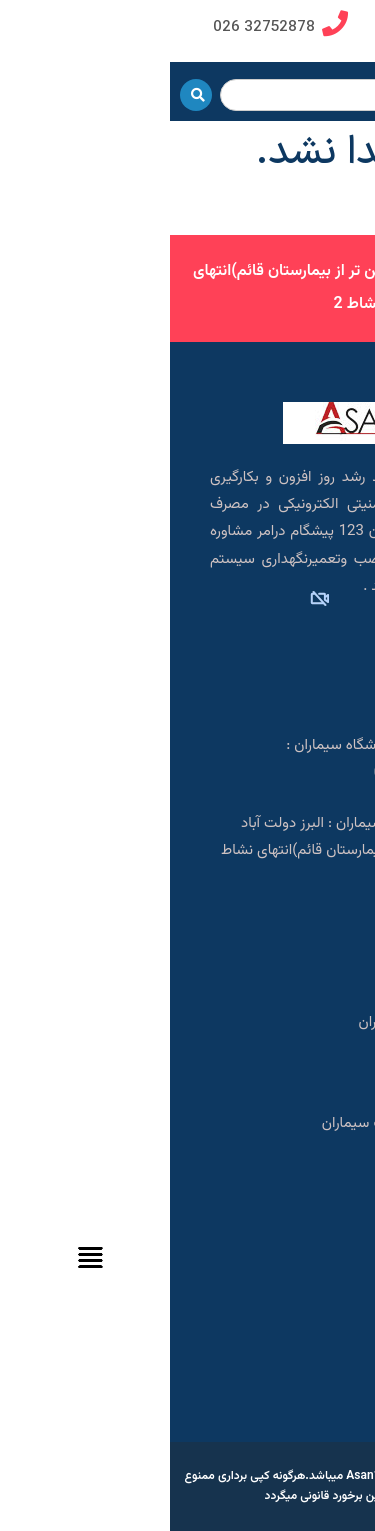 The width and height of the screenshot is (375, 1531). What do you see at coordinates (319, 598) in the screenshot?
I see `turn off camera or disable video` at bounding box center [319, 598].